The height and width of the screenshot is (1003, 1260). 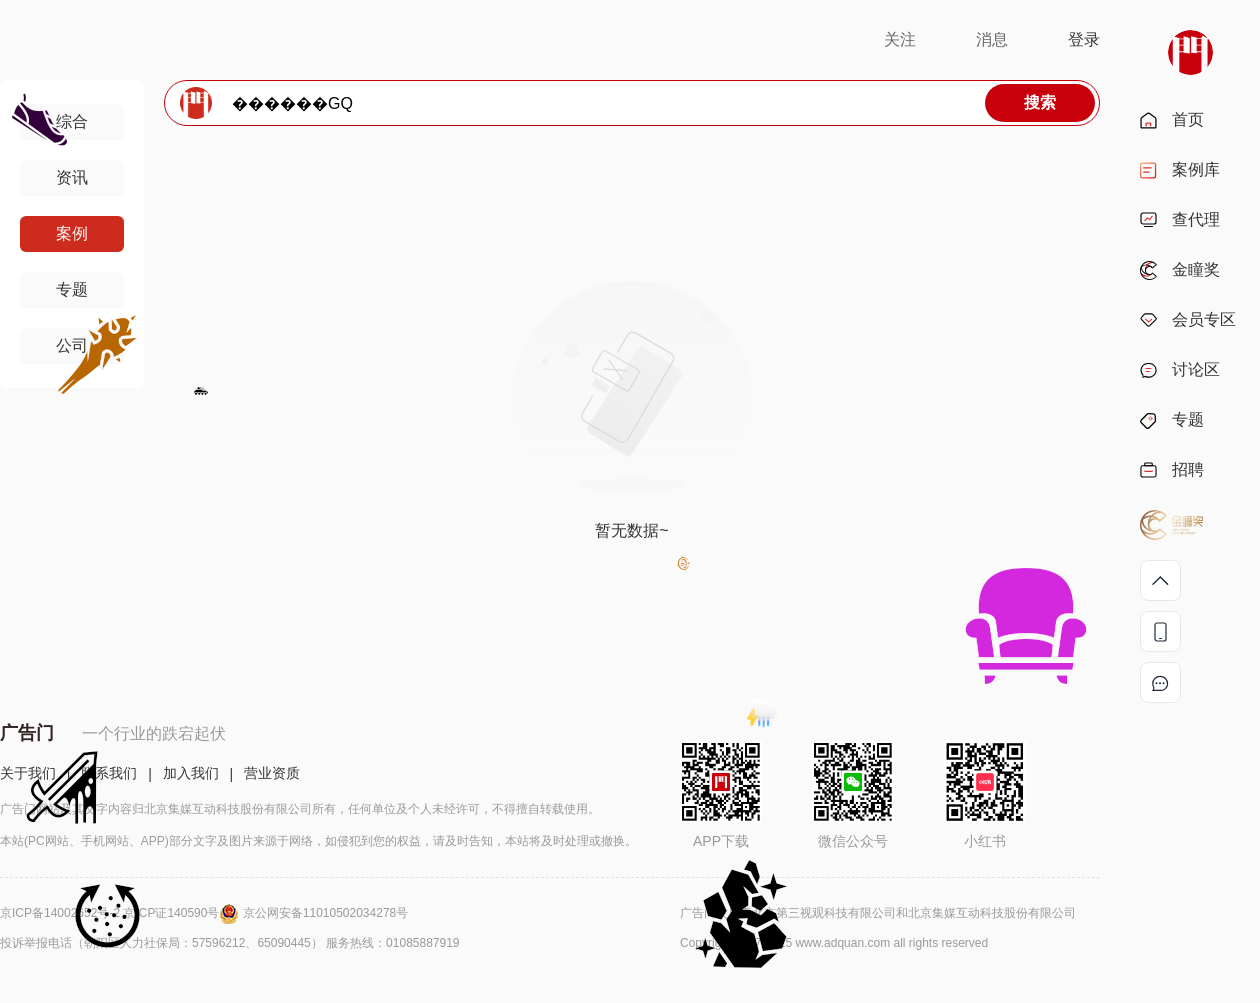 What do you see at coordinates (107, 915) in the screenshot?
I see `indicates a surrounding or encirclement action in gameplay` at bounding box center [107, 915].